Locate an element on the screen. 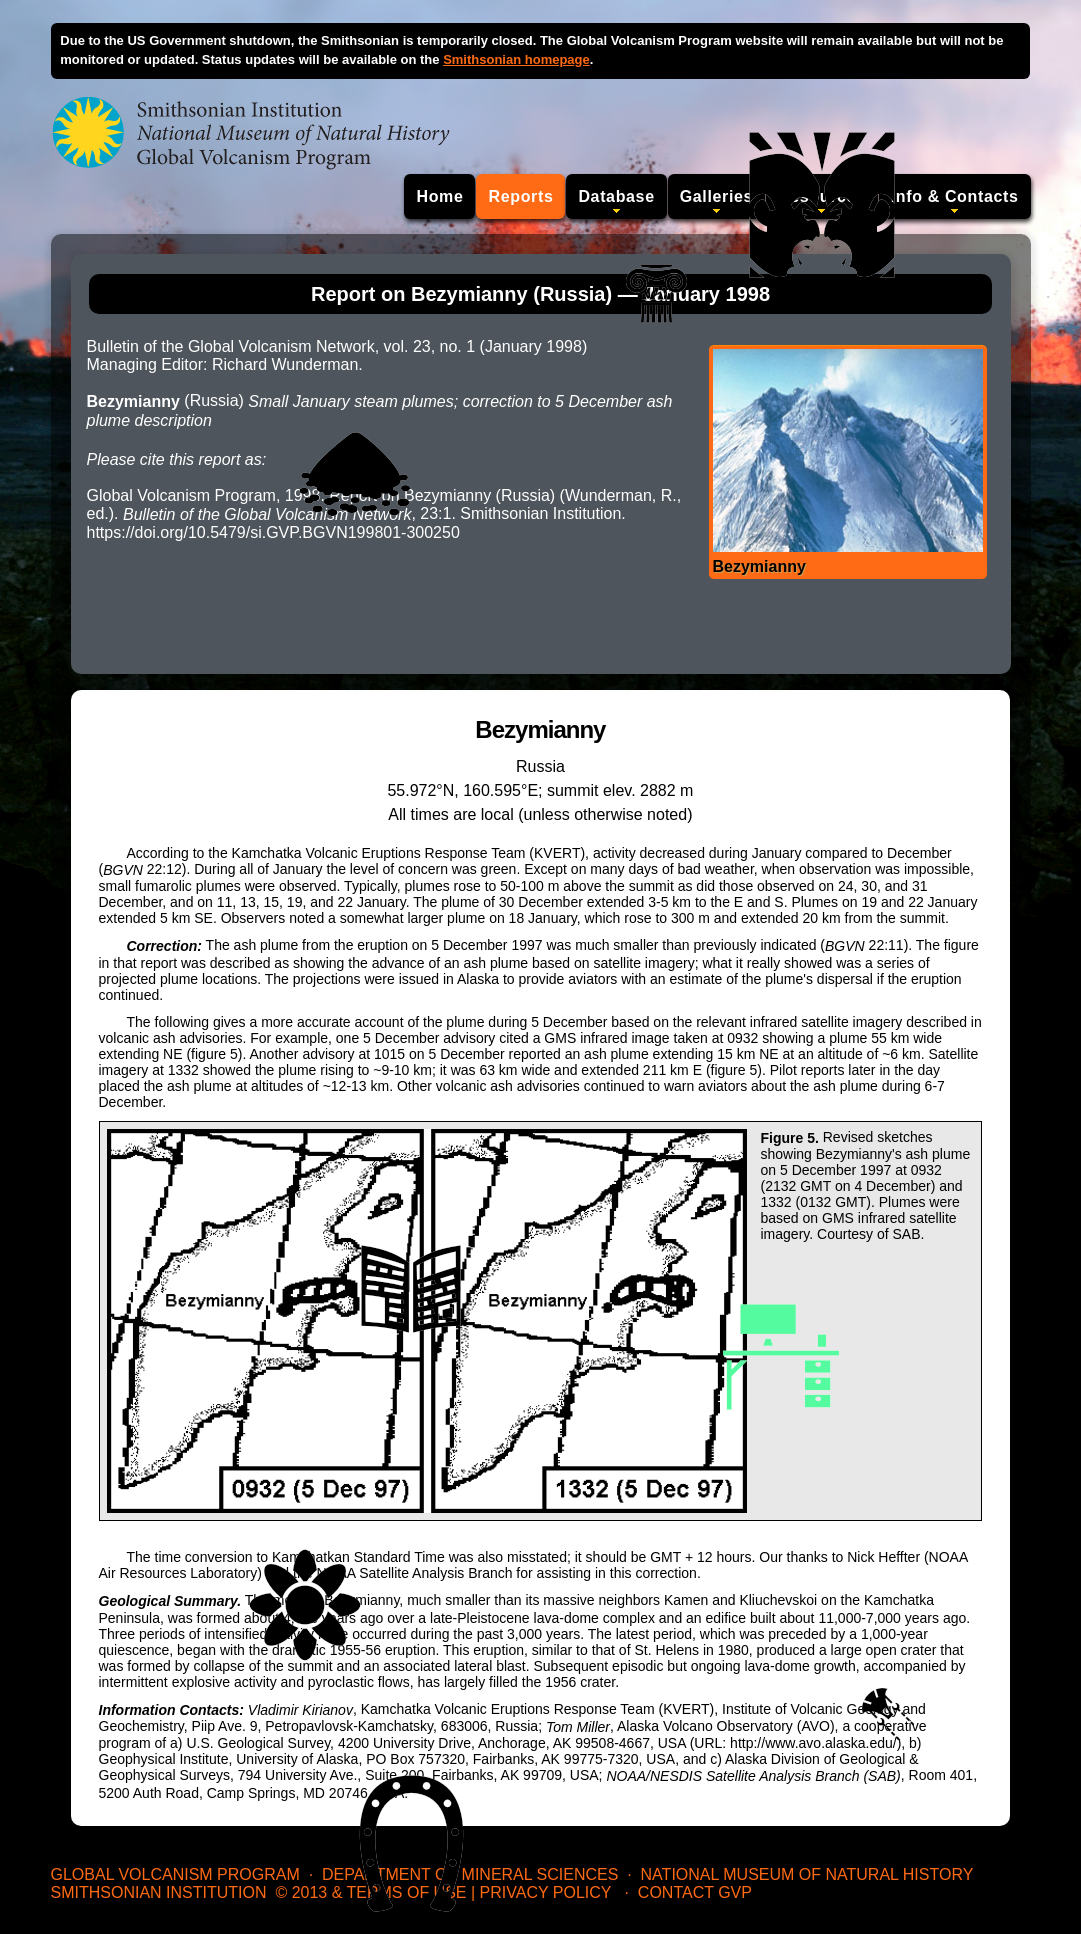  strafe or sidestep movement control is located at coordinates (889, 1714).